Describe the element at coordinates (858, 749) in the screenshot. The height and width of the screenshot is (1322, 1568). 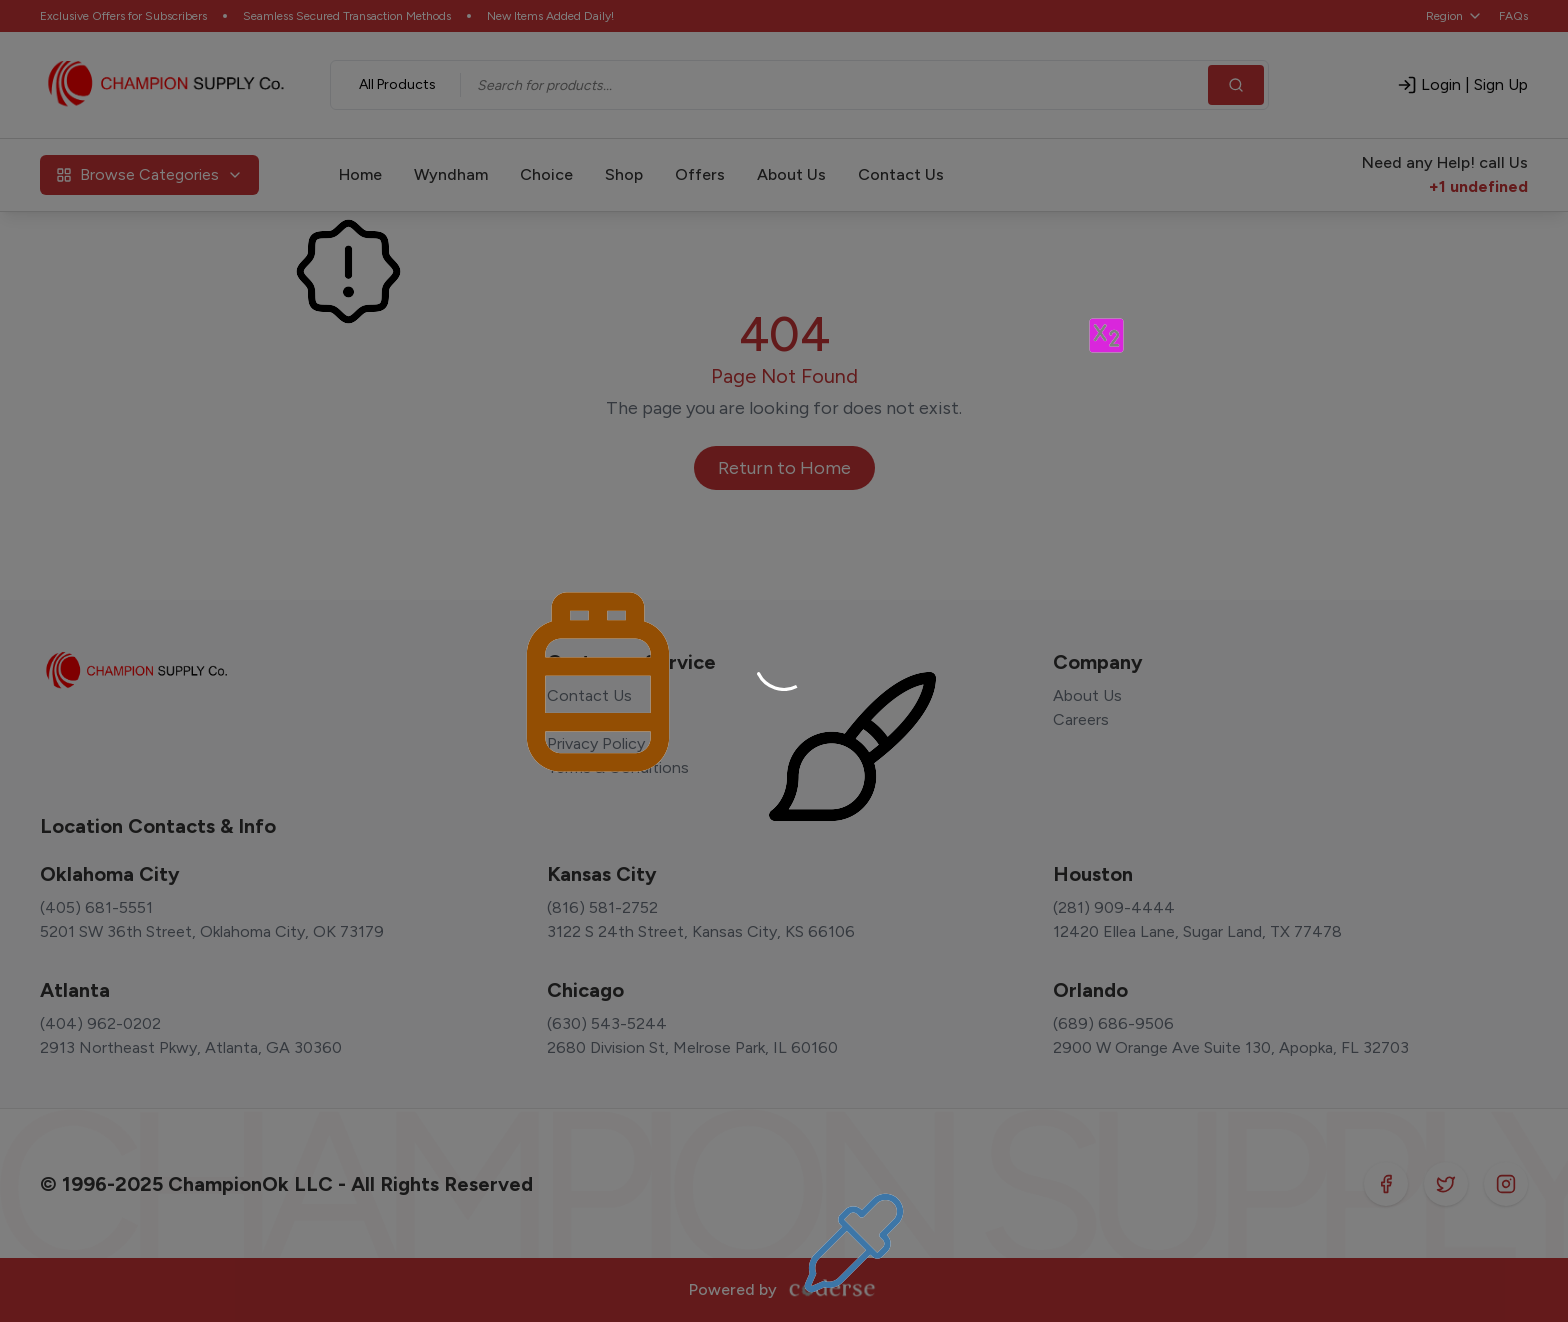
I see `access drawing or painting tools` at that location.